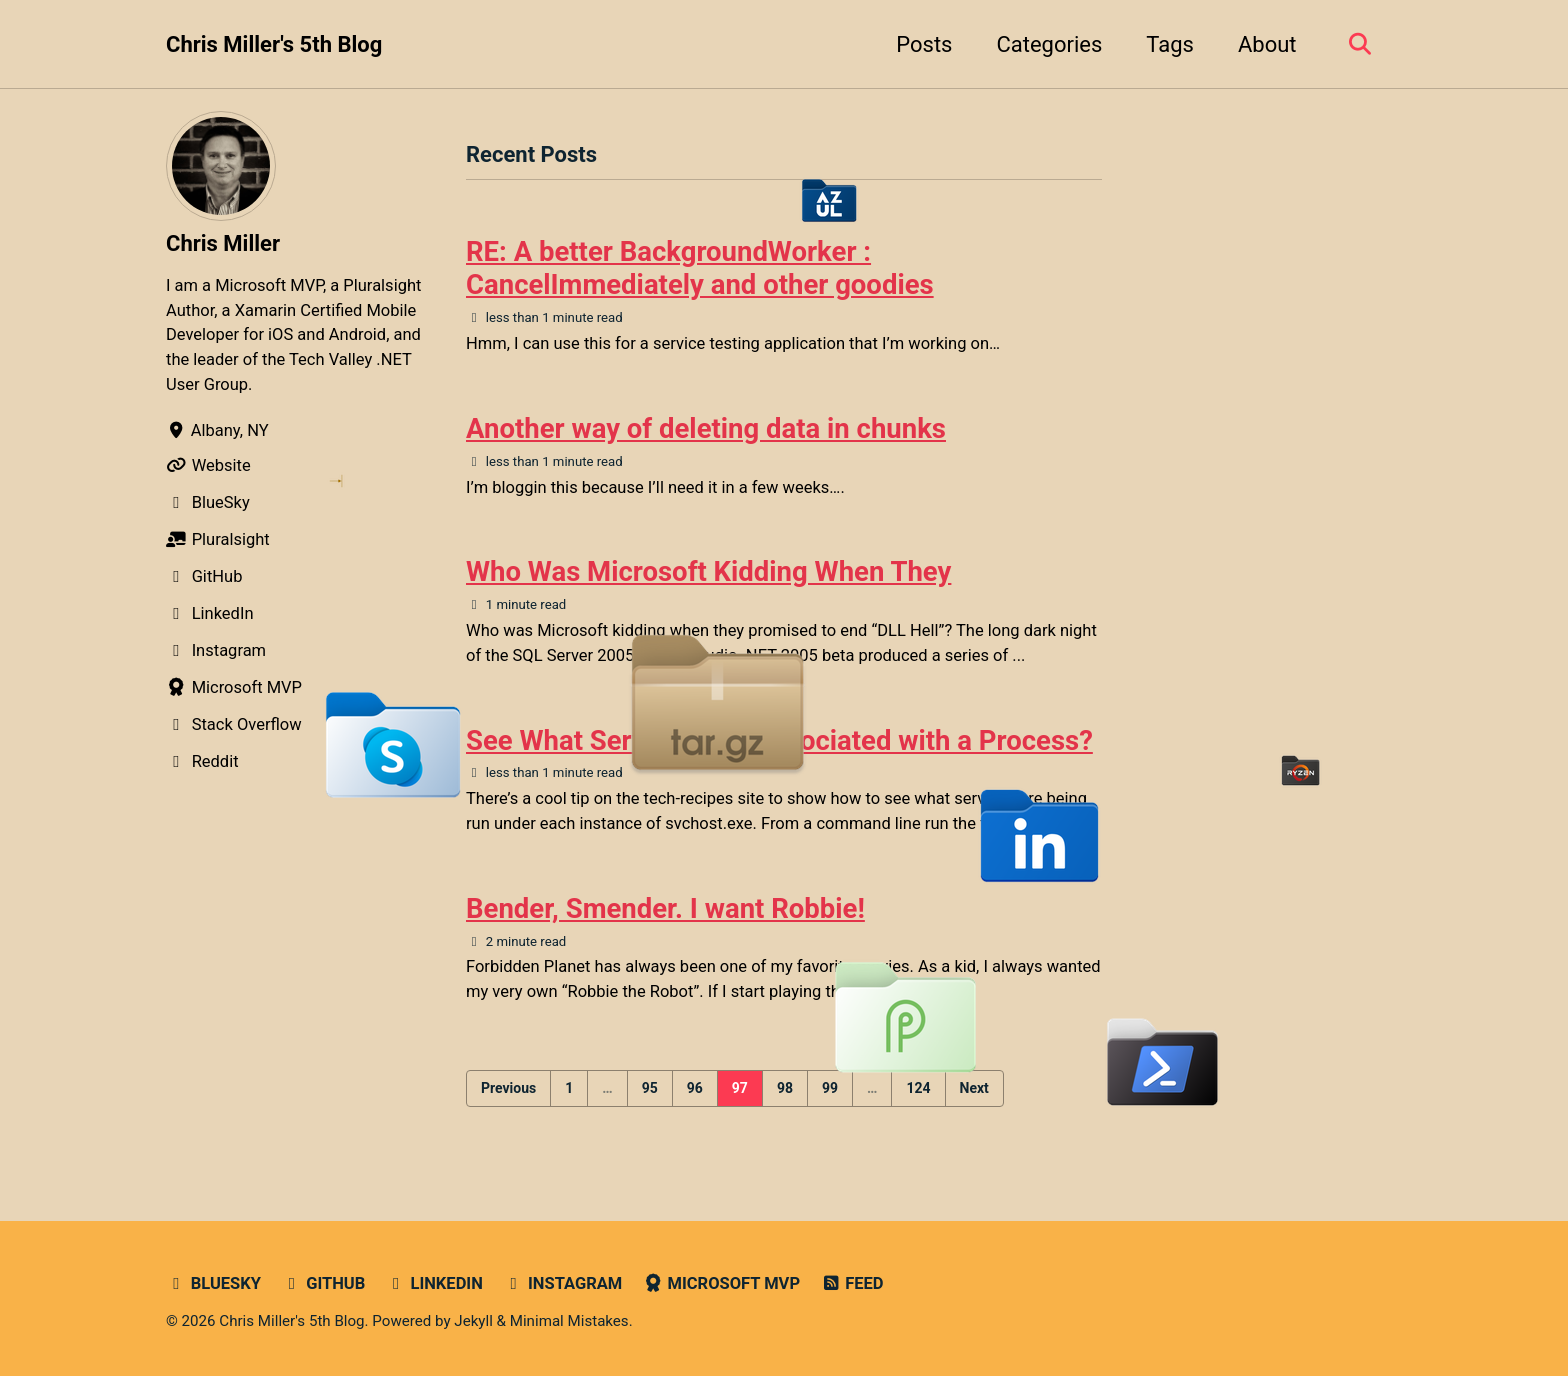 The height and width of the screenshot is (1376, 1568). What do you see at coordinates (1162, 1065) in the screenshot?
I see `open folder containing PowerShell scripts` at bounding box center [1162, 1065].